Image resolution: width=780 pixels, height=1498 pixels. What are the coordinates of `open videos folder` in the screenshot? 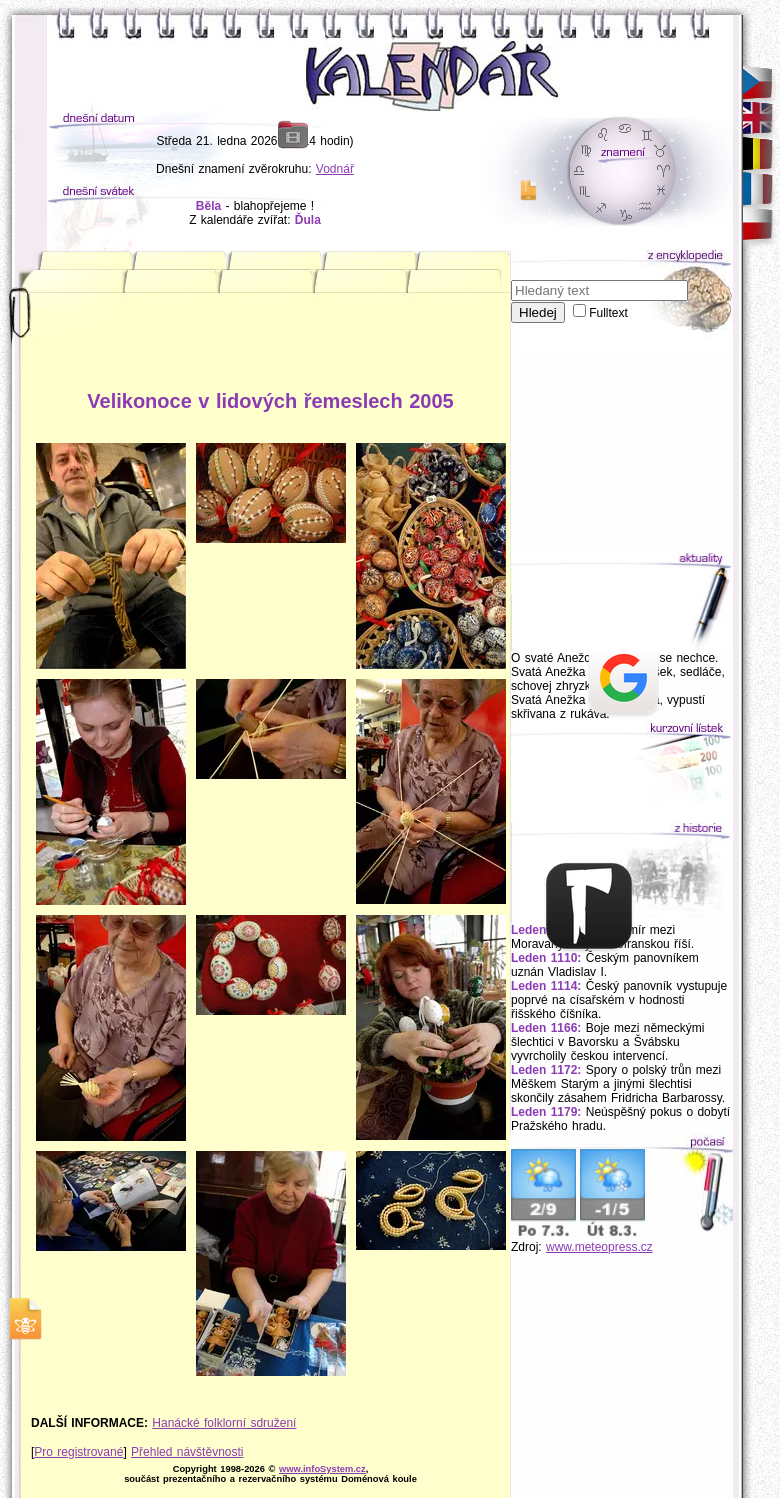 It's located at (293, 134).